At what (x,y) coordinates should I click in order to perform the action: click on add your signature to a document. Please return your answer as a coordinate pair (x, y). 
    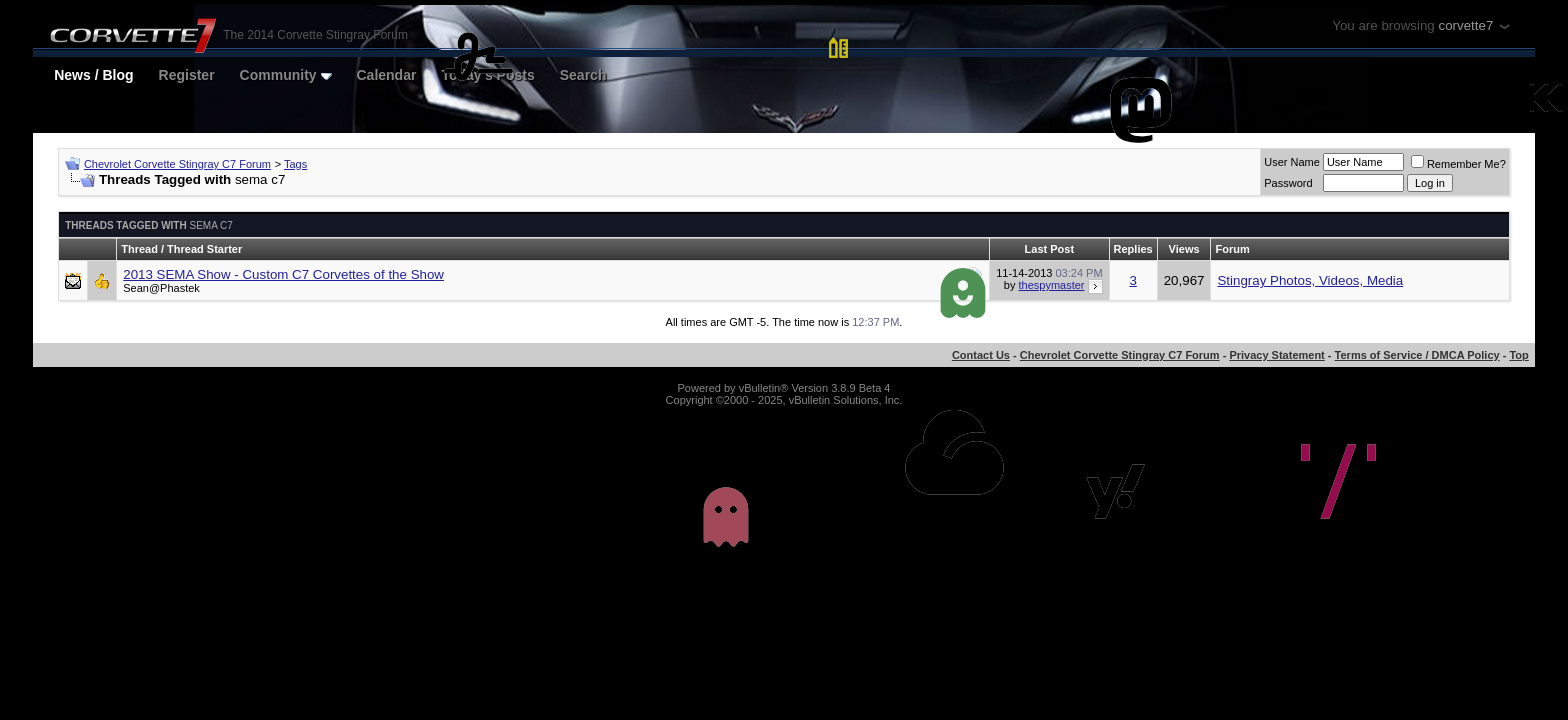
    Looking at the image, I should click on (478, 56).